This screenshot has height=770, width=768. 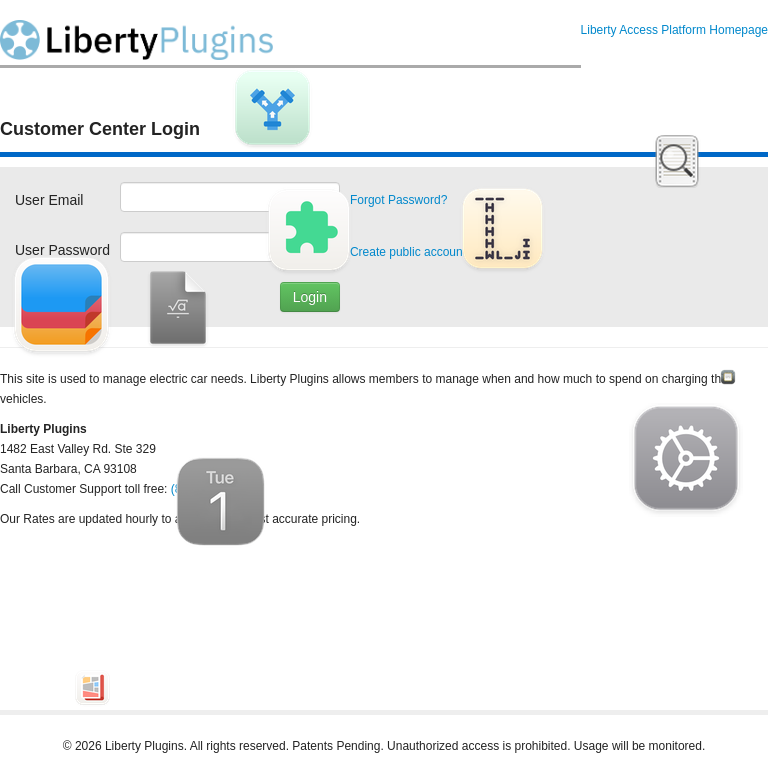 I want to click on open system log viewer, so click(x=677, y=161).